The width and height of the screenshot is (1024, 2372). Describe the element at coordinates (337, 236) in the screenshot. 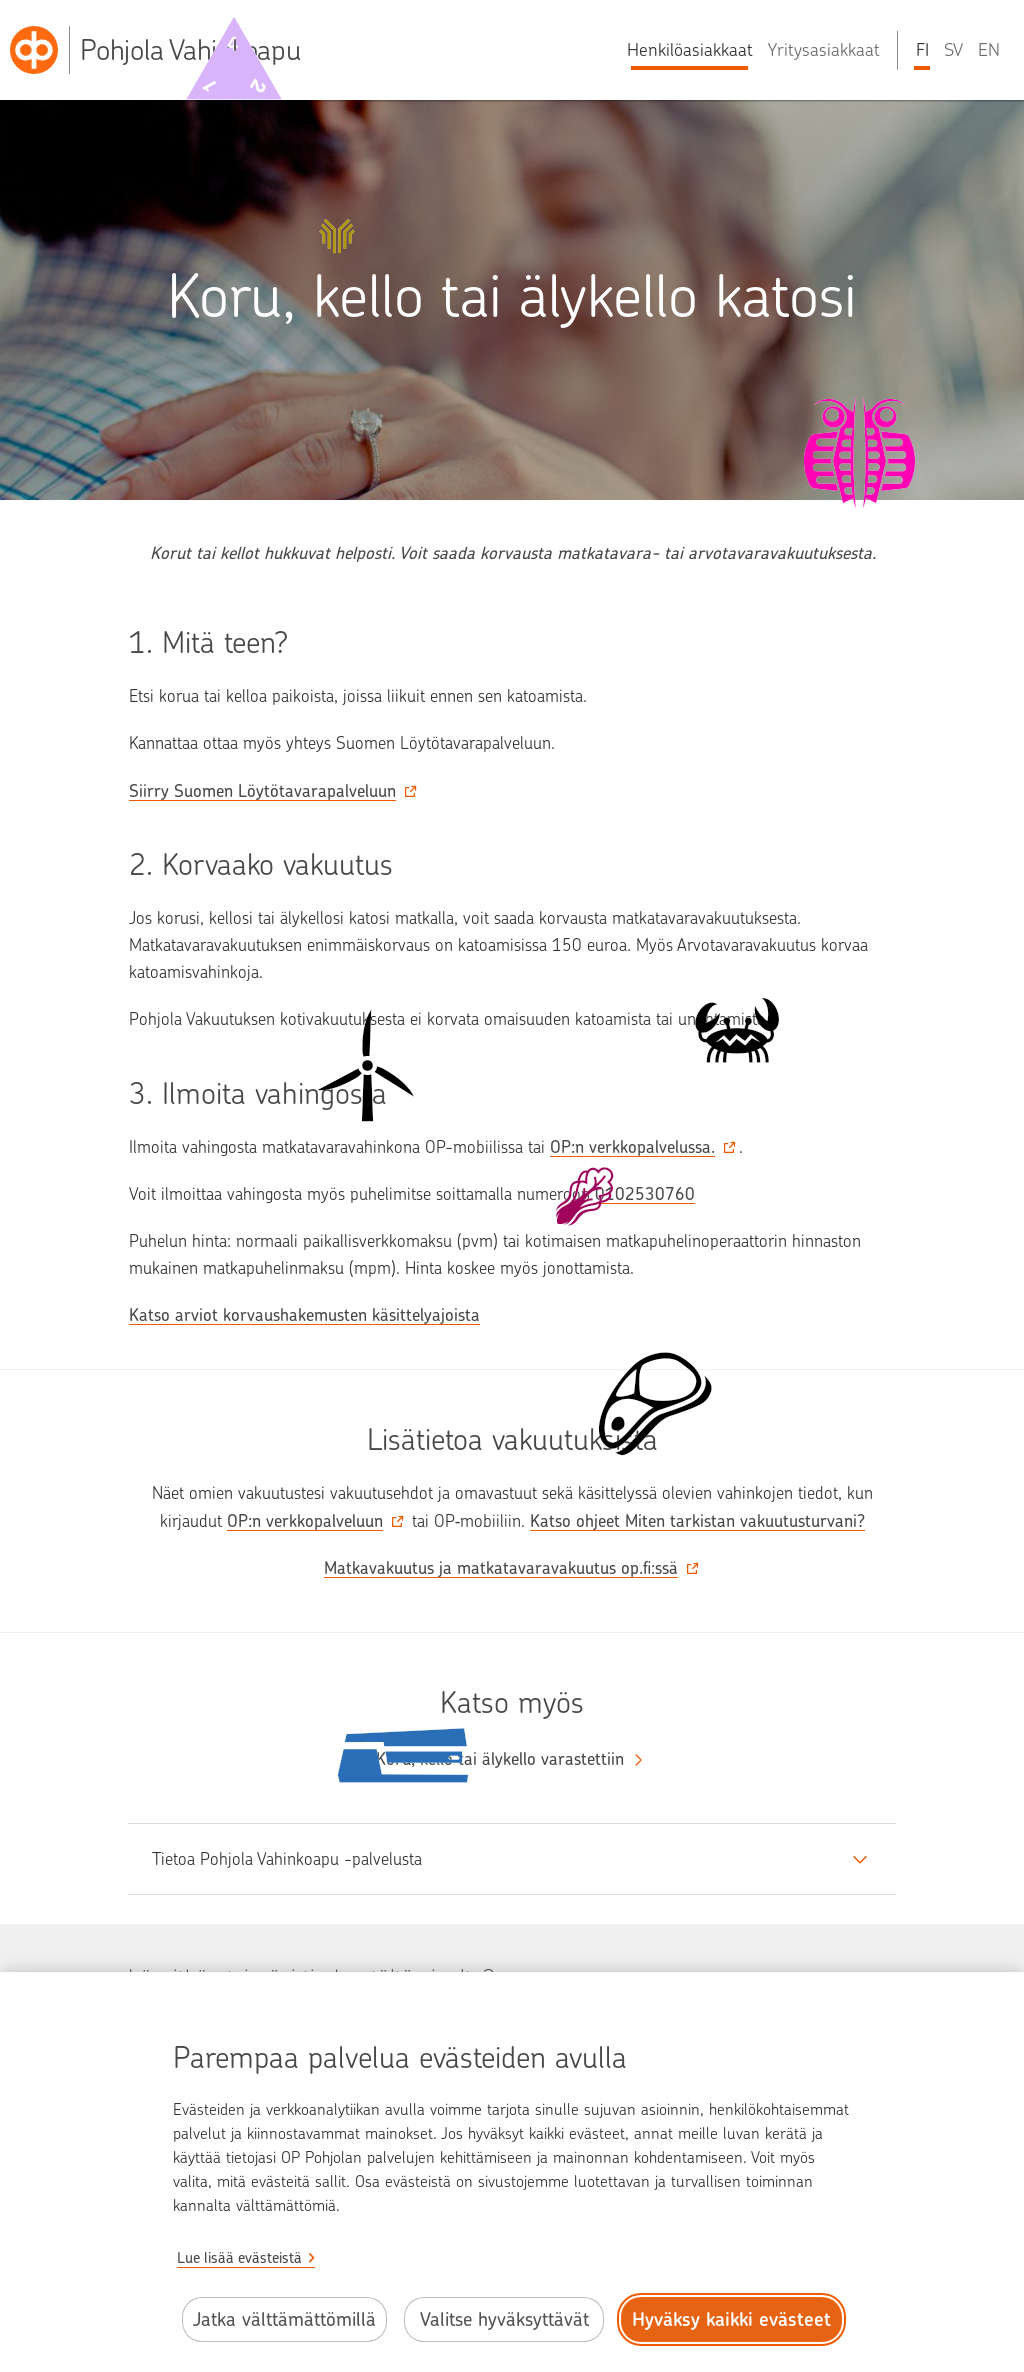

I see `enter the slumbering sanctuary area` at that location.